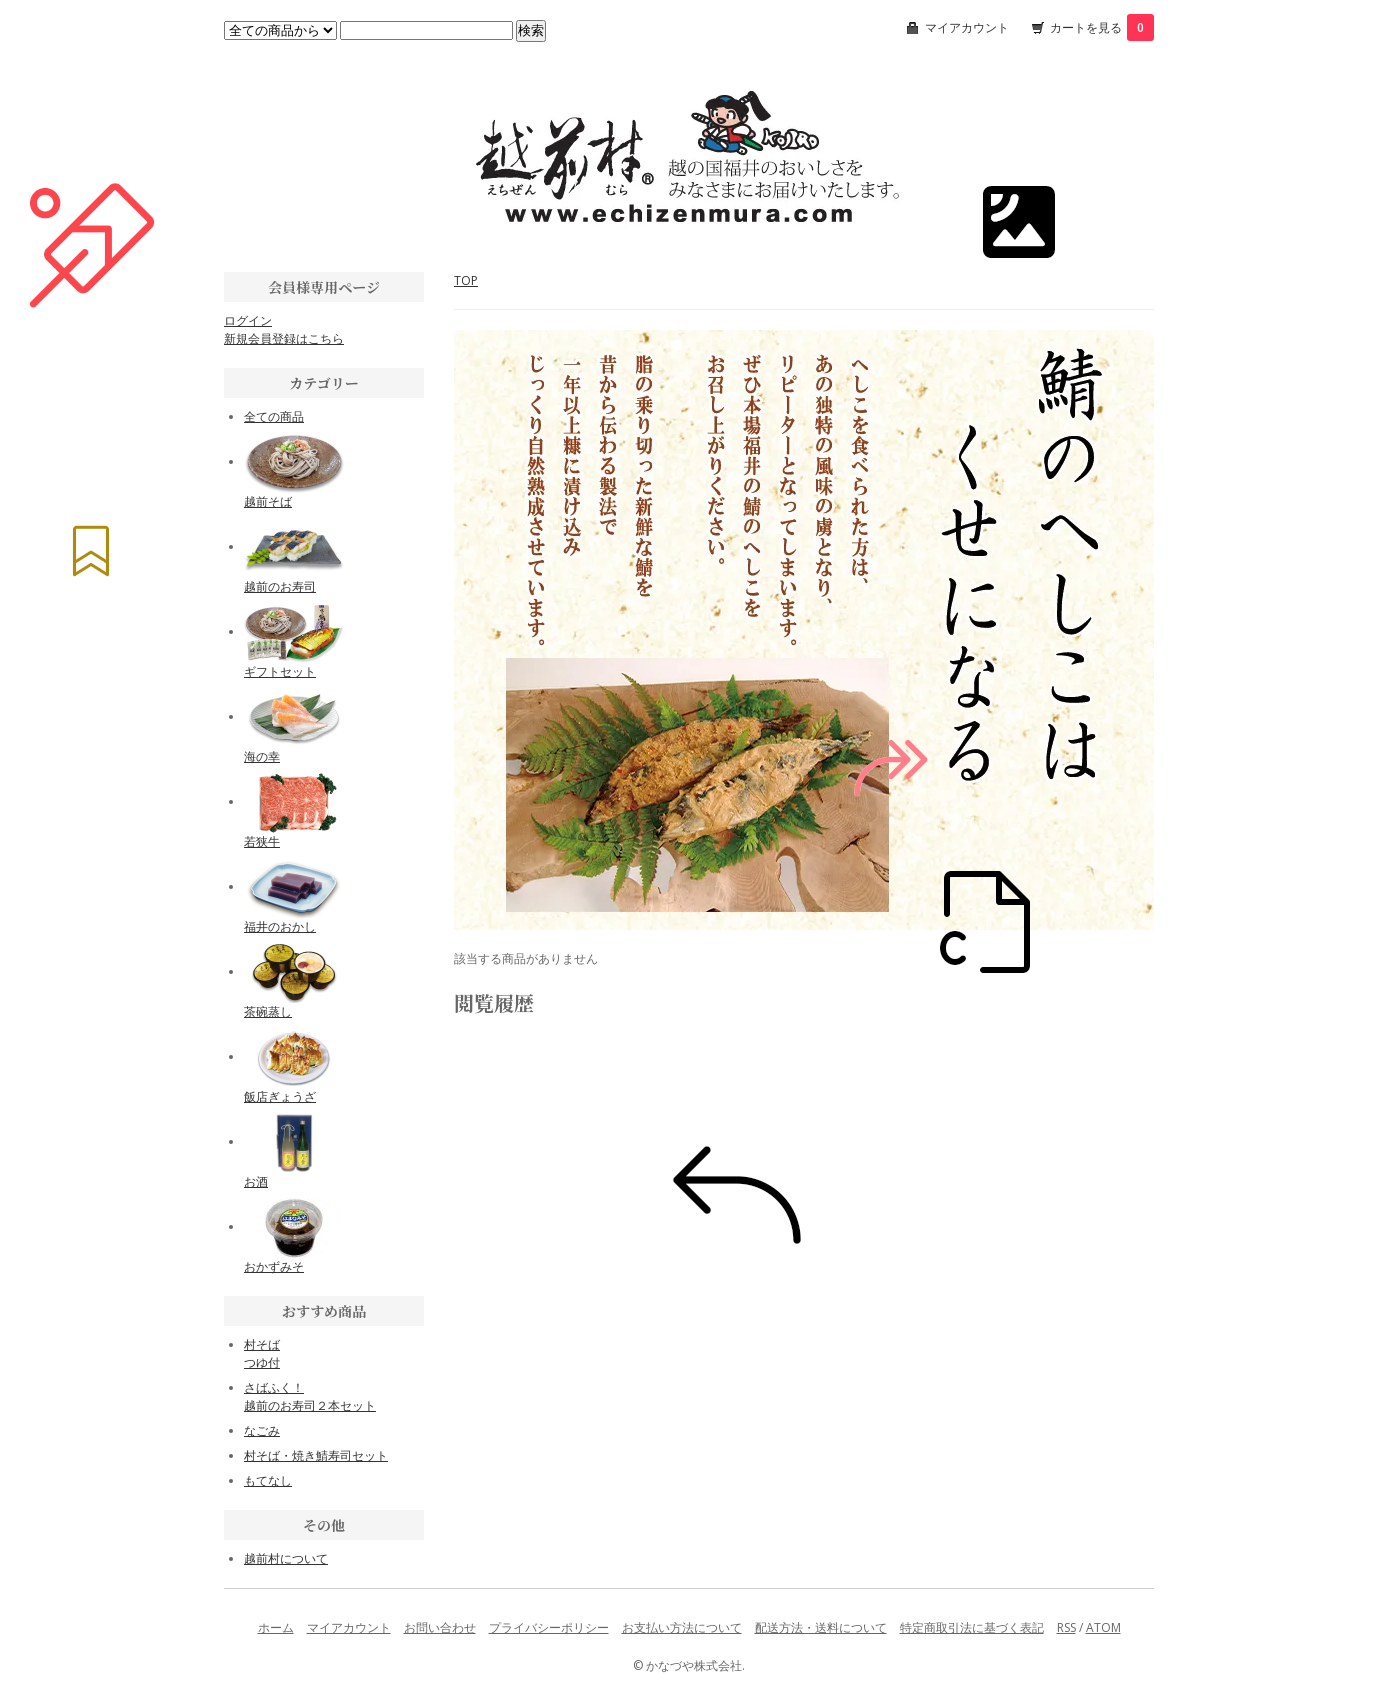  Describe the element at coordinates (91, 550) in the screenshot. I see `save item to bookmarks` at that location.